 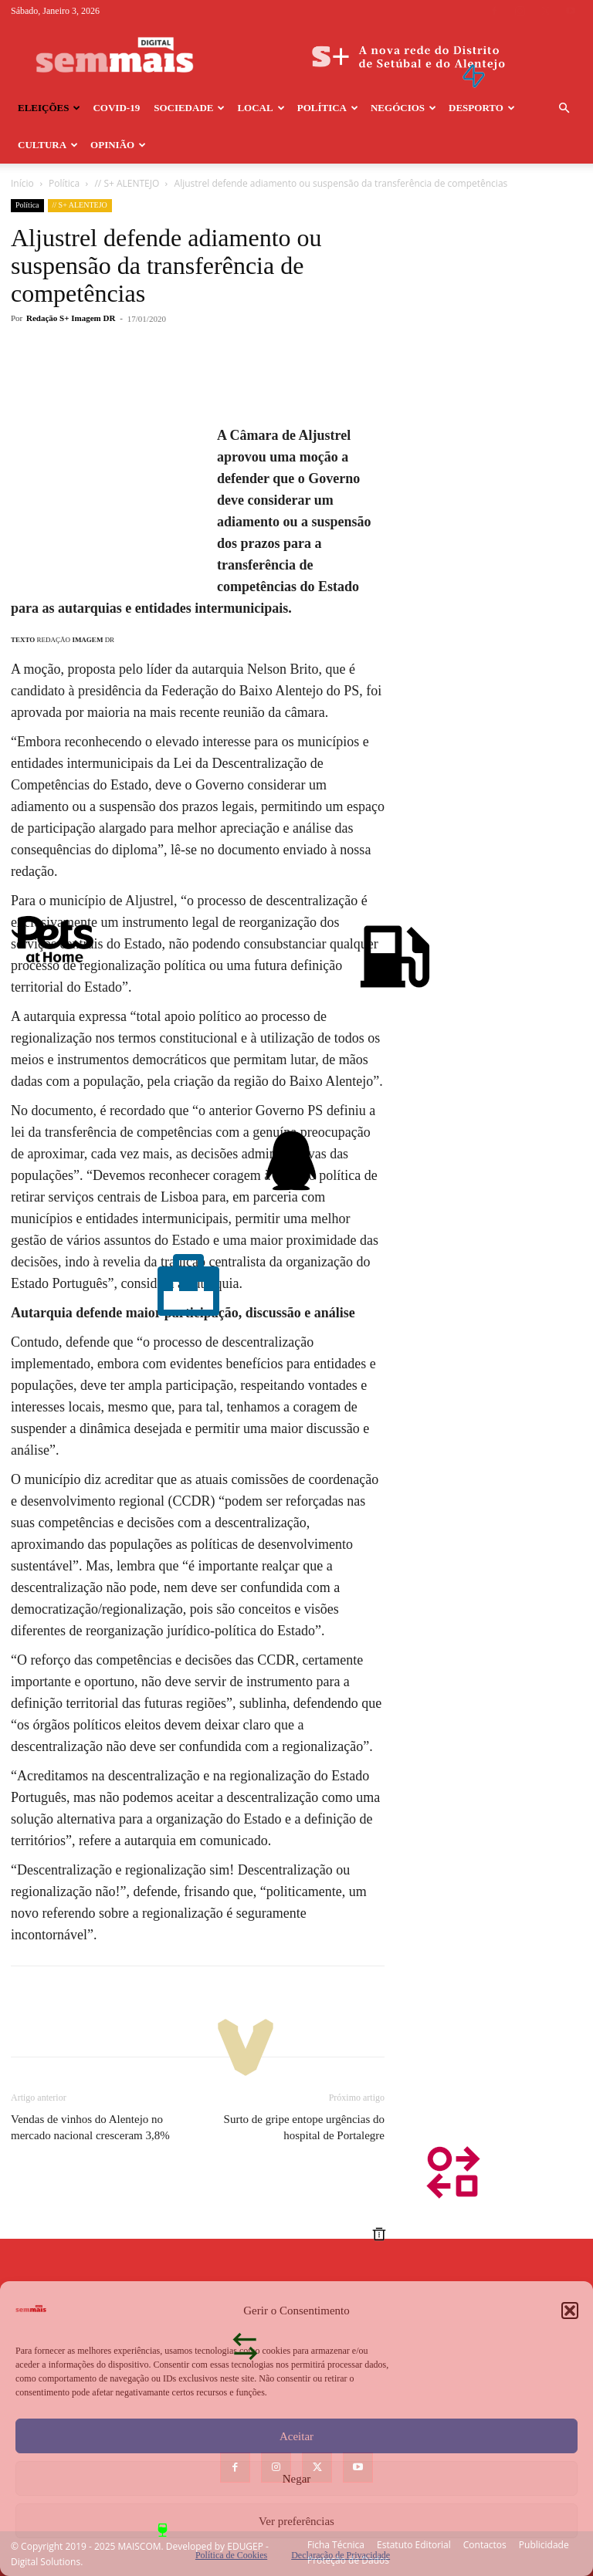 I want to click on Vagrant development environment logo, so click(x=246, y=2047).